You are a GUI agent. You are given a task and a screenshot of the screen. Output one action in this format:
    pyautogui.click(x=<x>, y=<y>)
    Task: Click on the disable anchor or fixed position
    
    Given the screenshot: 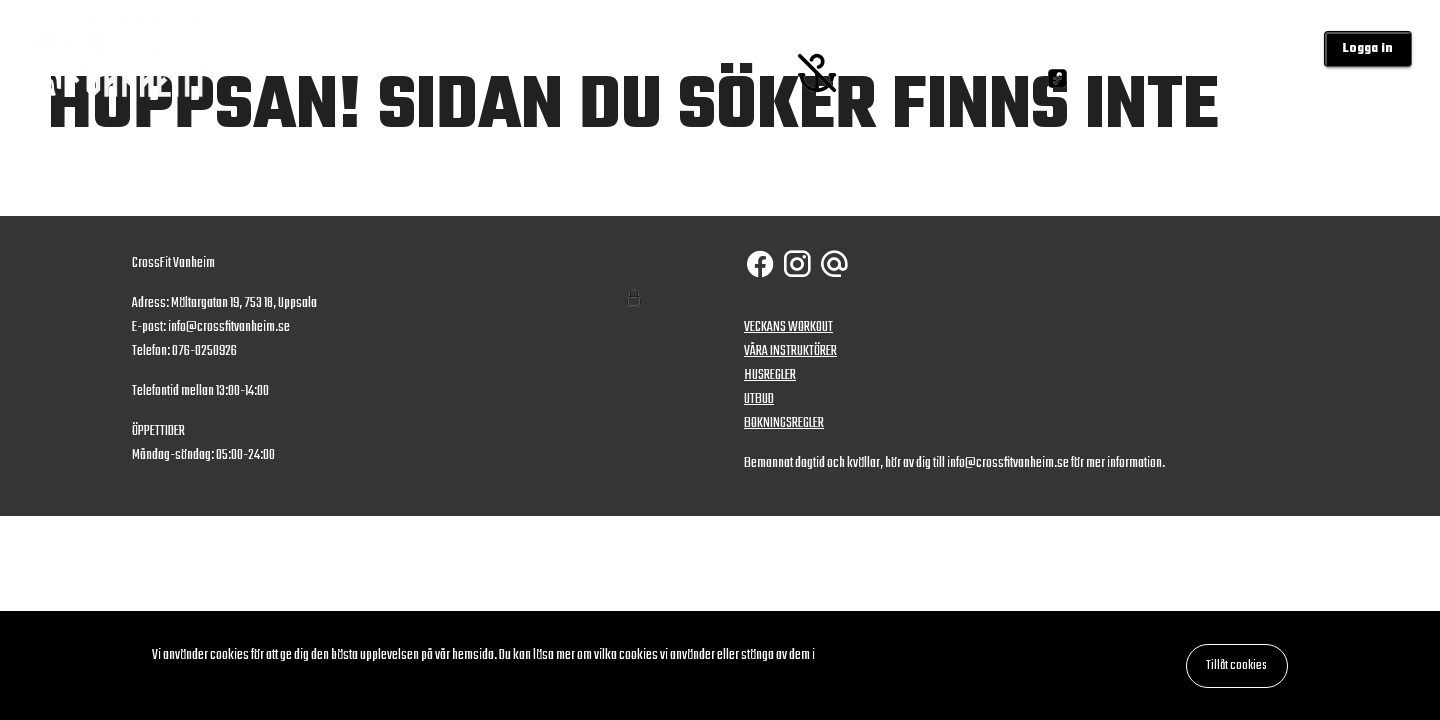 What is the action you would take?
    pyautogui.click(x=817, y=73)
    